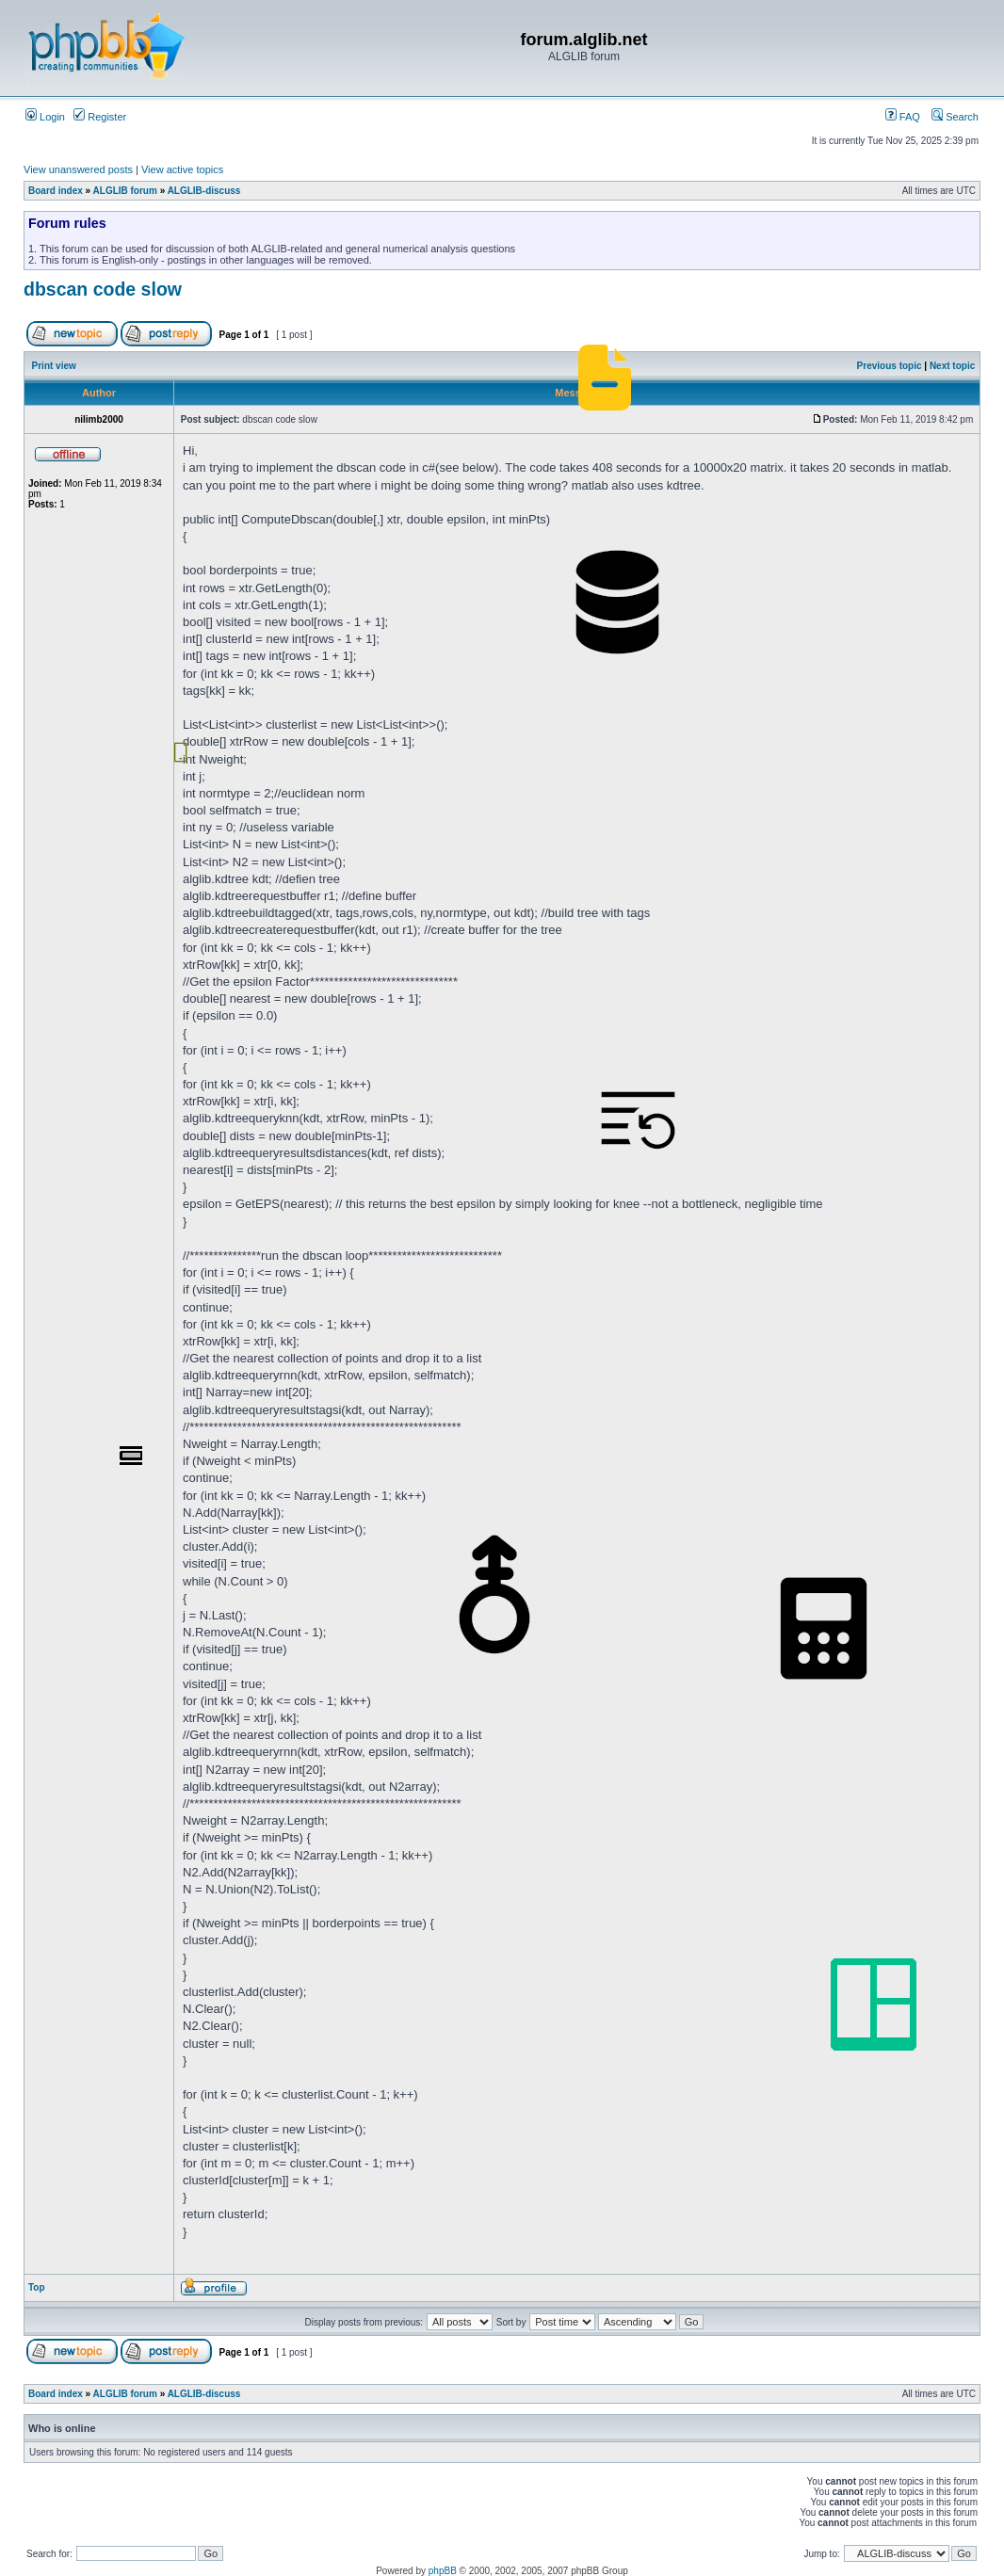 This screenshot has height=2576, width=1004. What do you see at coordinates (617, 602) in the screenshot?
I see `access server settings or configuration` at bounding box center [617, 602].